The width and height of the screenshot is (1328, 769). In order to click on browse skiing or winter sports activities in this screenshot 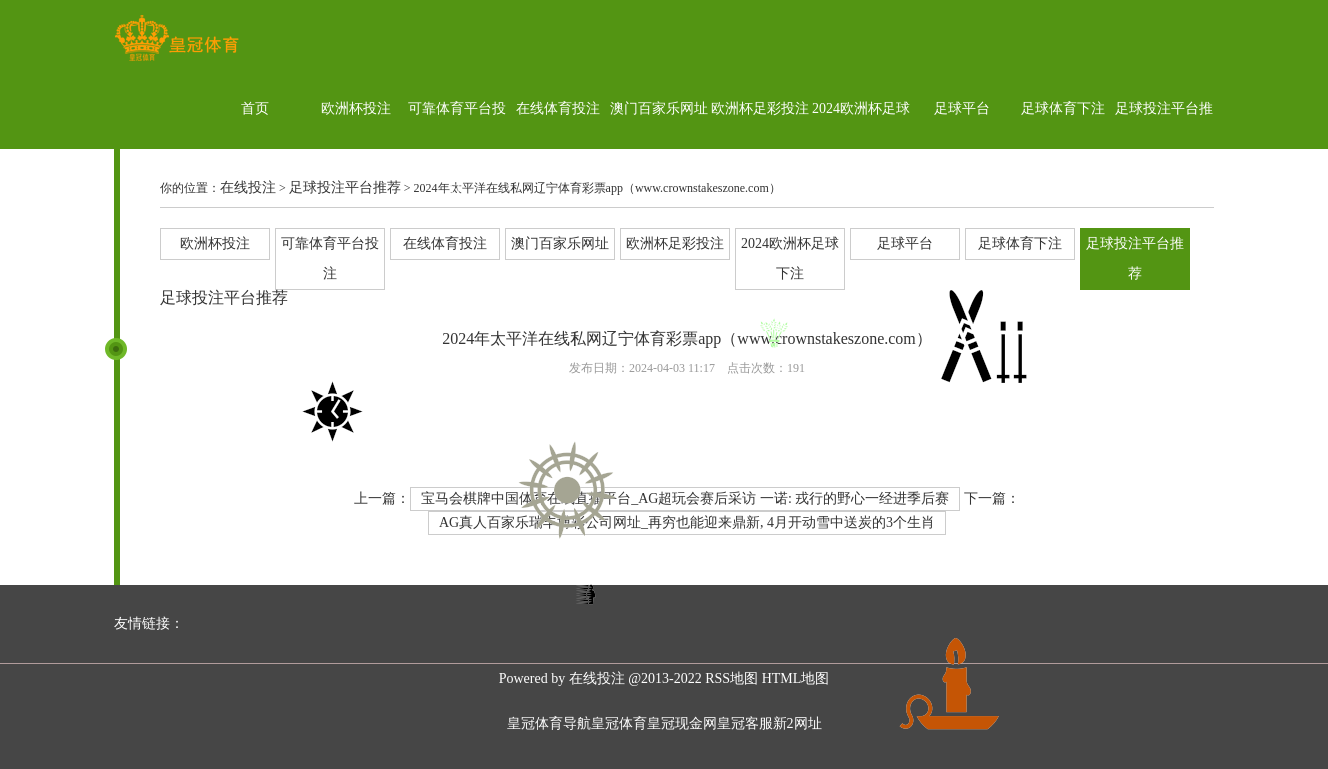, I will do `click(981, 336)`.